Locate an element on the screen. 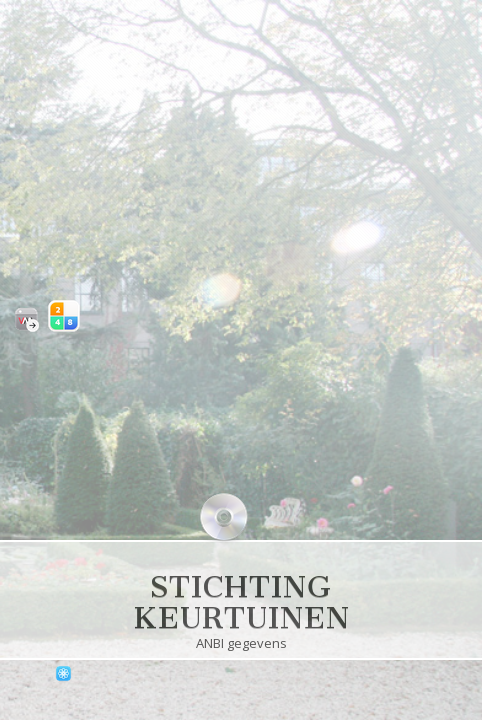 The image size is (482, 720). launch the 2048 puzzle game is located at coordinates (64, 316).